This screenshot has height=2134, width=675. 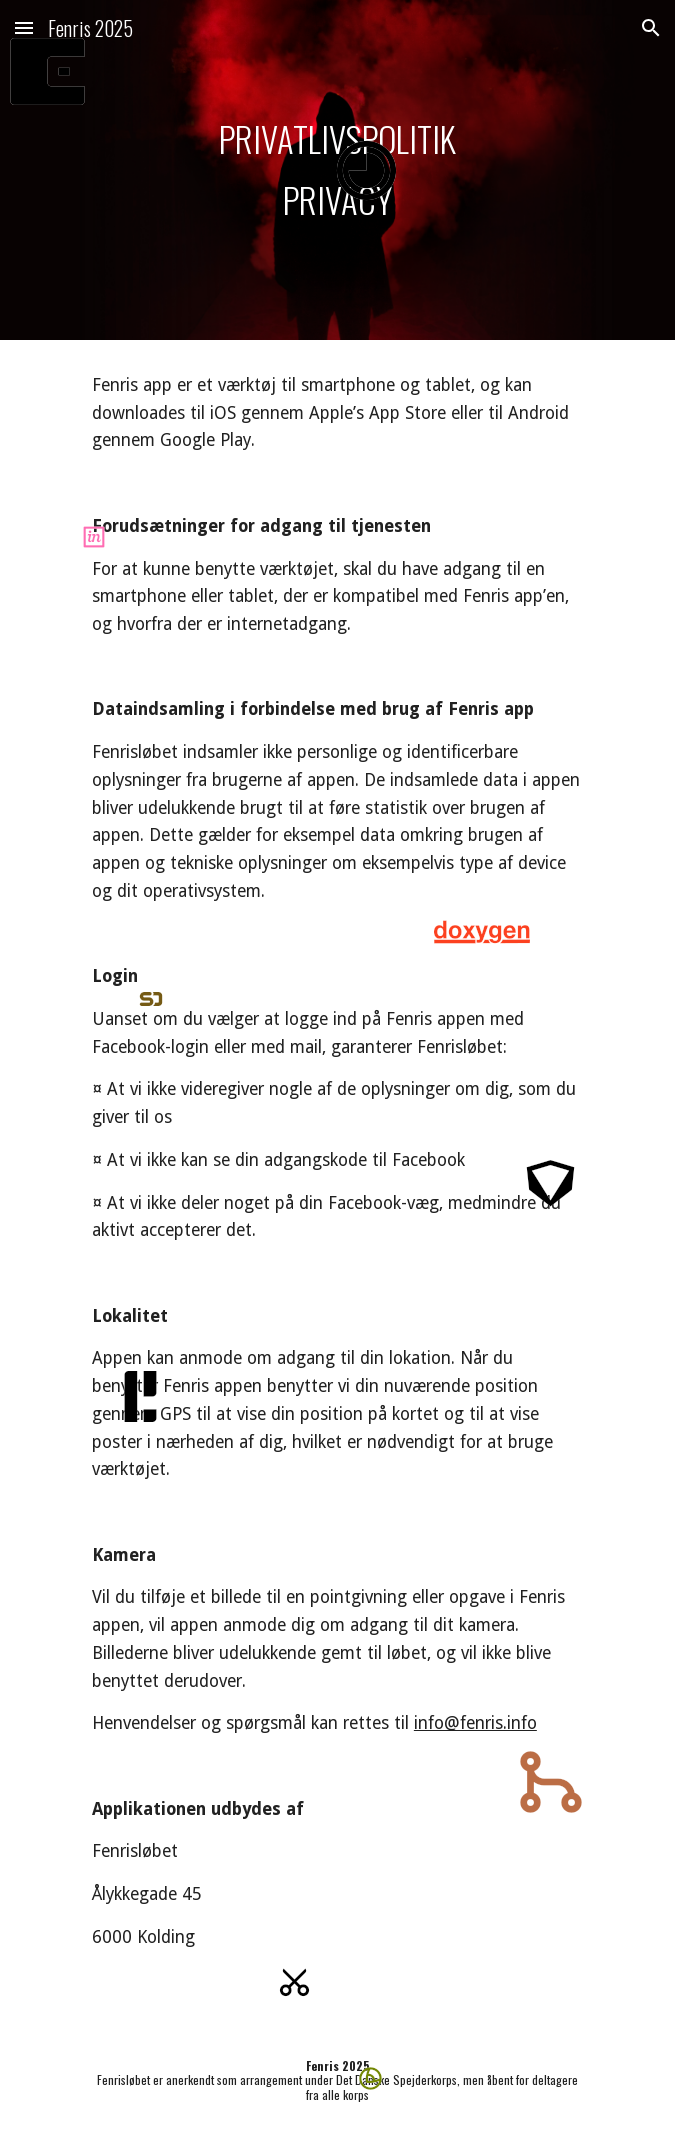 I want to click on link to Doxygen documentation generator, so click(x=482, y=932).